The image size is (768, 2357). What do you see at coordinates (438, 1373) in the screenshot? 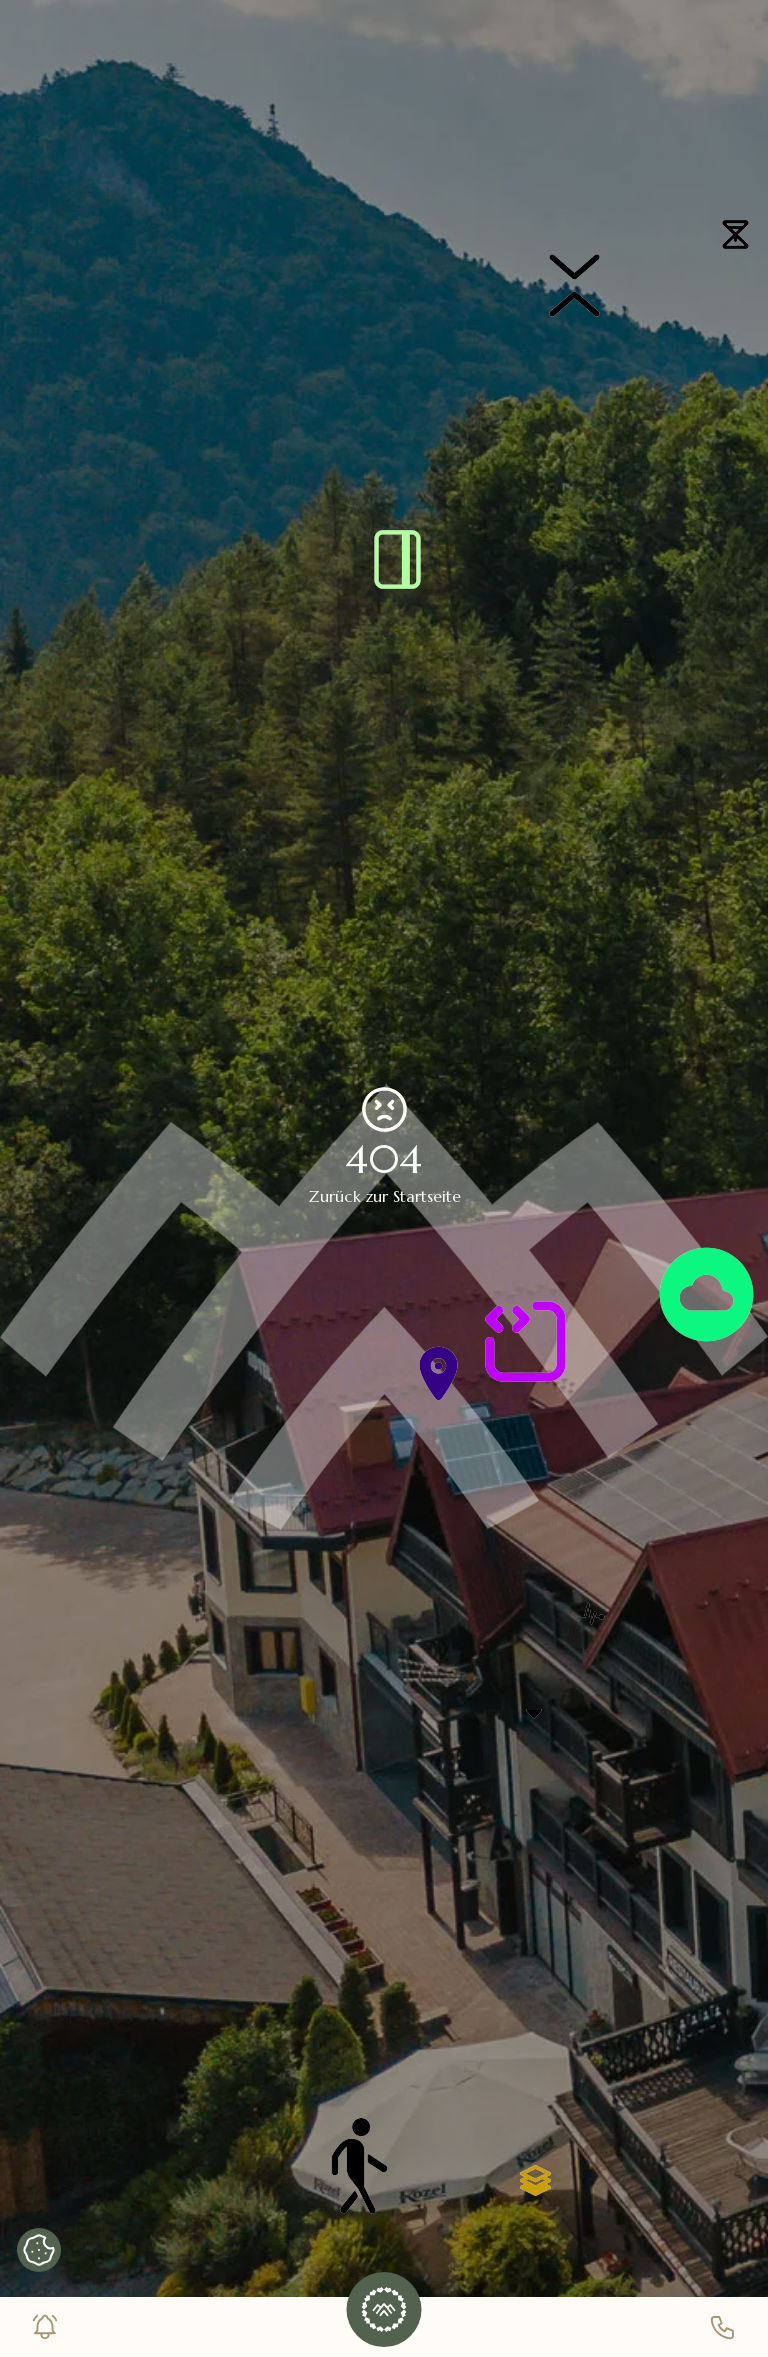
I see `view current location on map` at bounding box center [438, 1373].